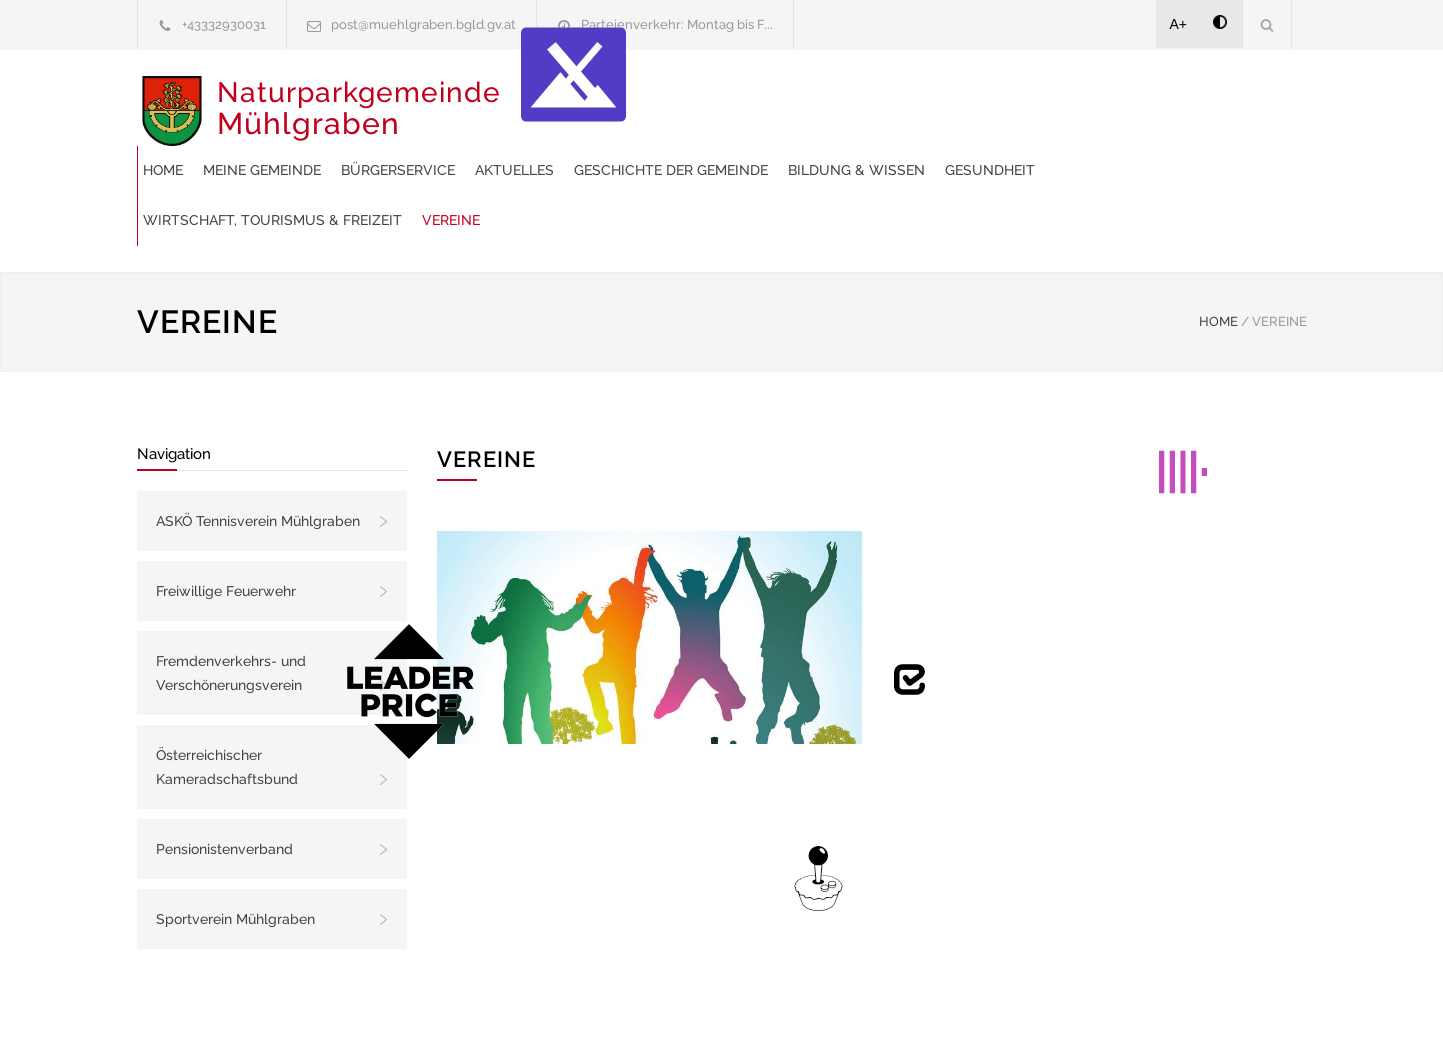 Image resolution: width=1443 pixels, height=1057 pixels. What do you see at coordinates (1183, 472) in the screenshot?
I see `clickhouse database service logo` at bounding box center [1183, 472].